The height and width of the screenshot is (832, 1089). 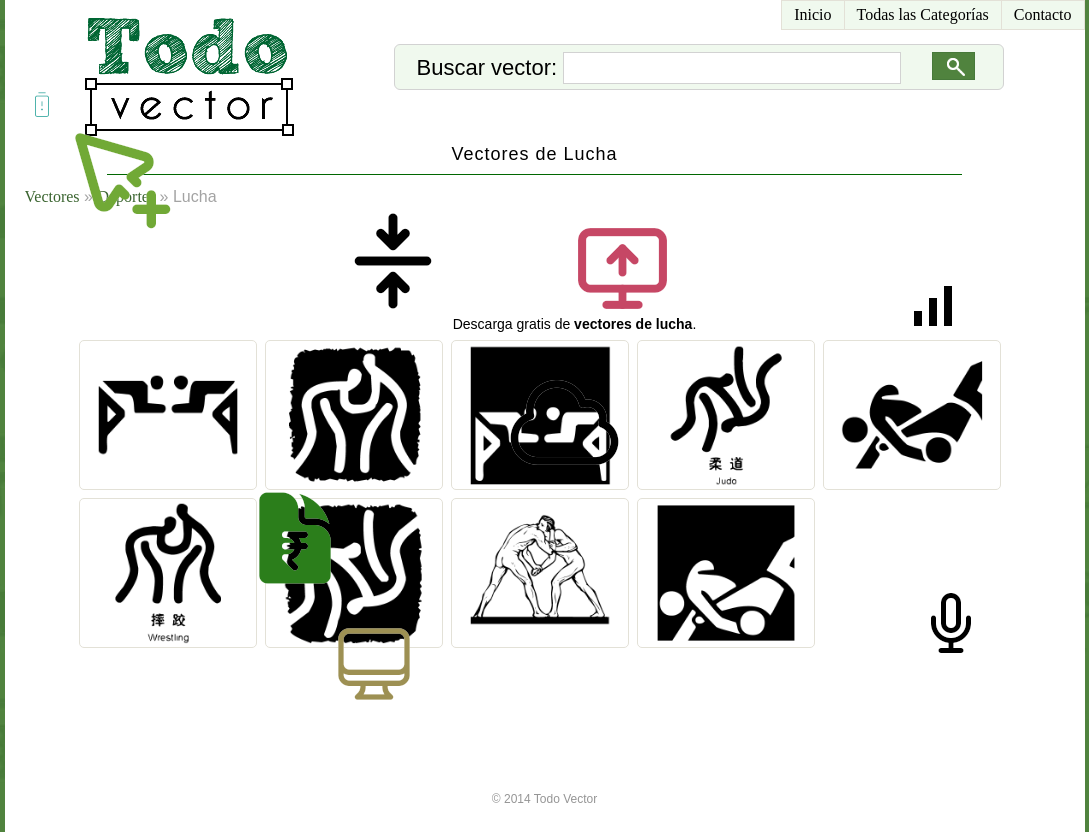 I want to click on switch to desktop view, so click(x=374, y=664).